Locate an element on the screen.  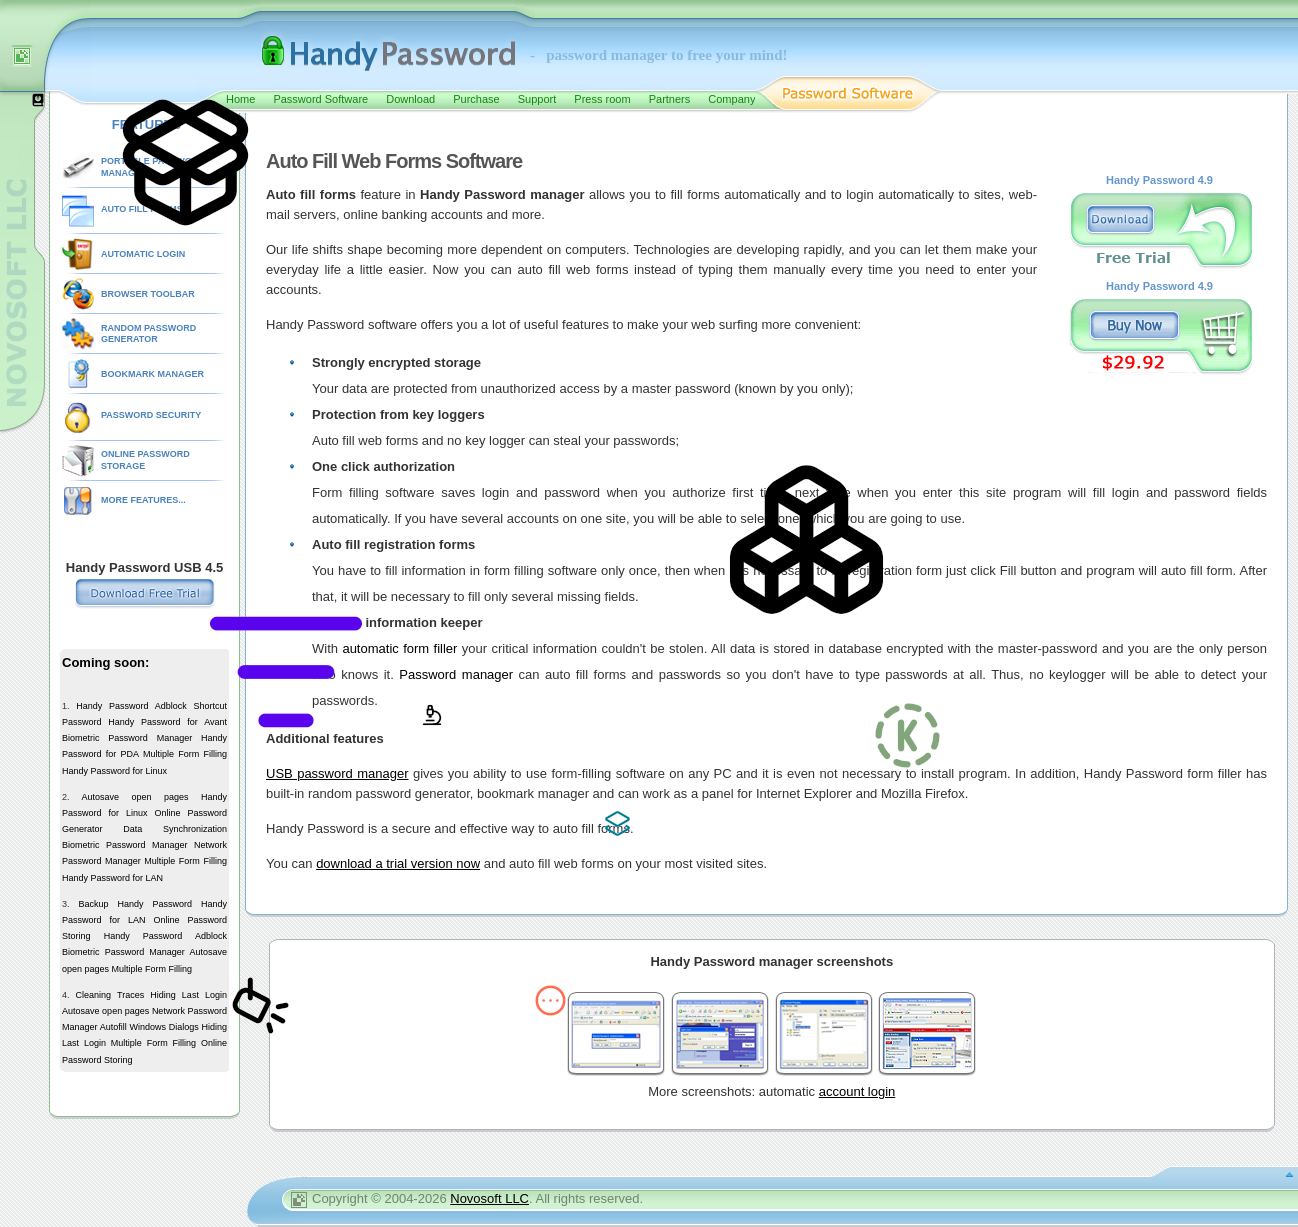
access scientific or research tools is located at coordinates (432, 715).